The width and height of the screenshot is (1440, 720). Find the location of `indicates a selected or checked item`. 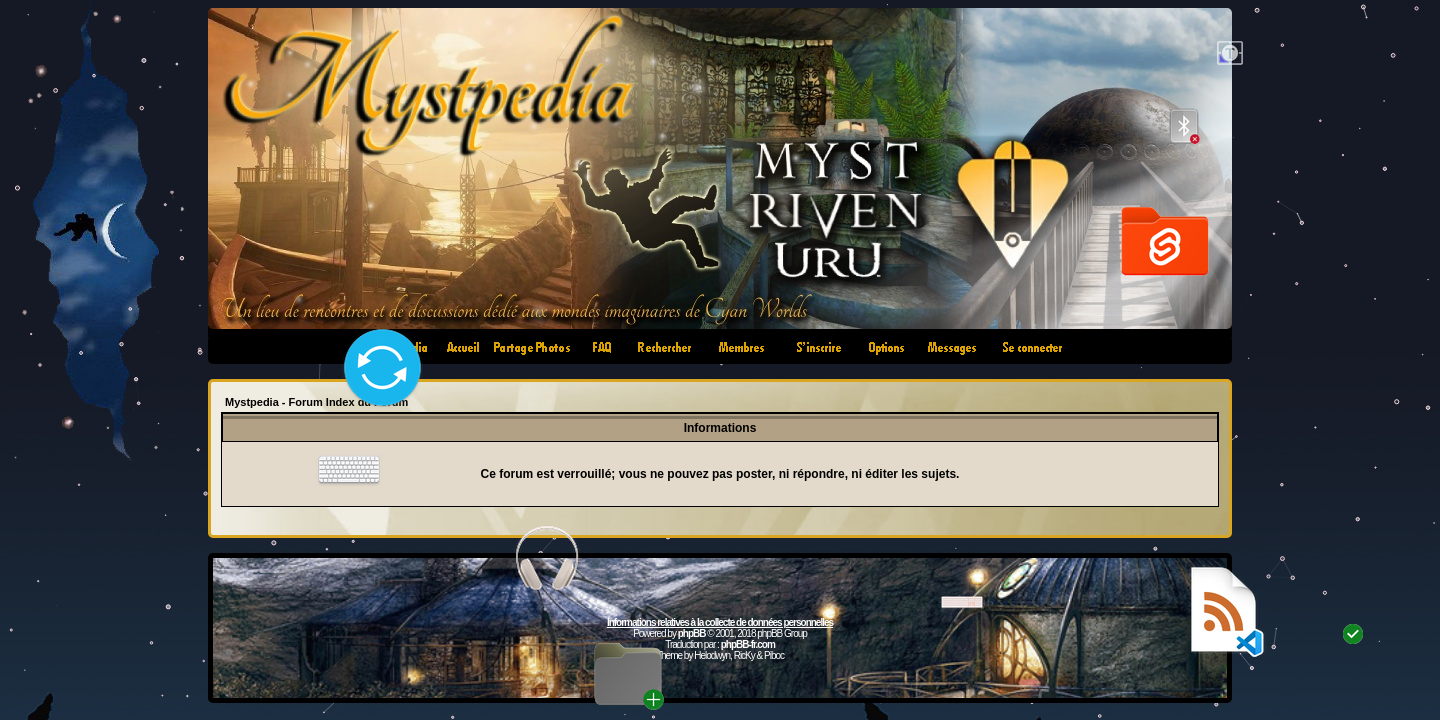

indicates a selected or checked item is located at coordinates (1353, 634).